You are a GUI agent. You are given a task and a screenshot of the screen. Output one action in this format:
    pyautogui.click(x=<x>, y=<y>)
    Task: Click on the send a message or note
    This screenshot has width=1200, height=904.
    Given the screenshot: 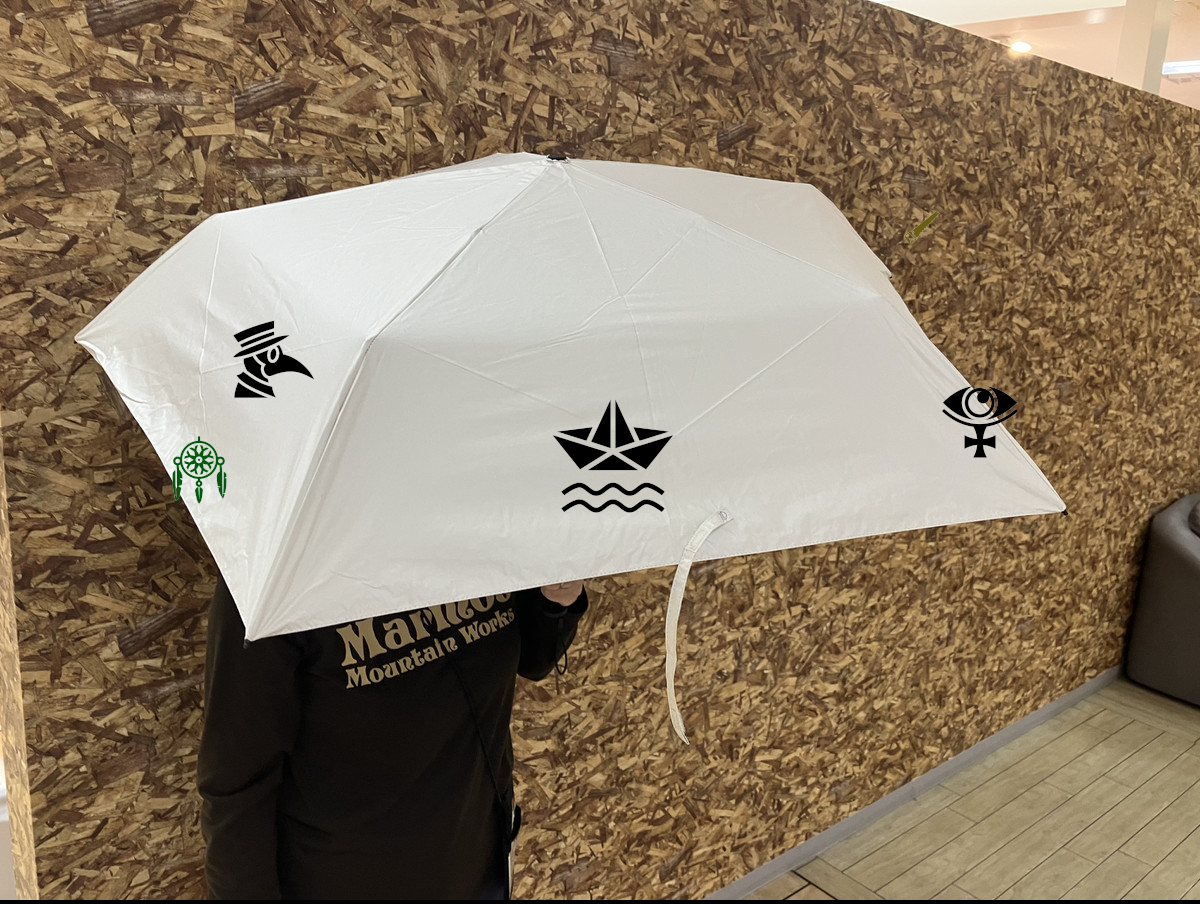 What is the action you would take?
    pyautogui.click(x=613, y=456)
    